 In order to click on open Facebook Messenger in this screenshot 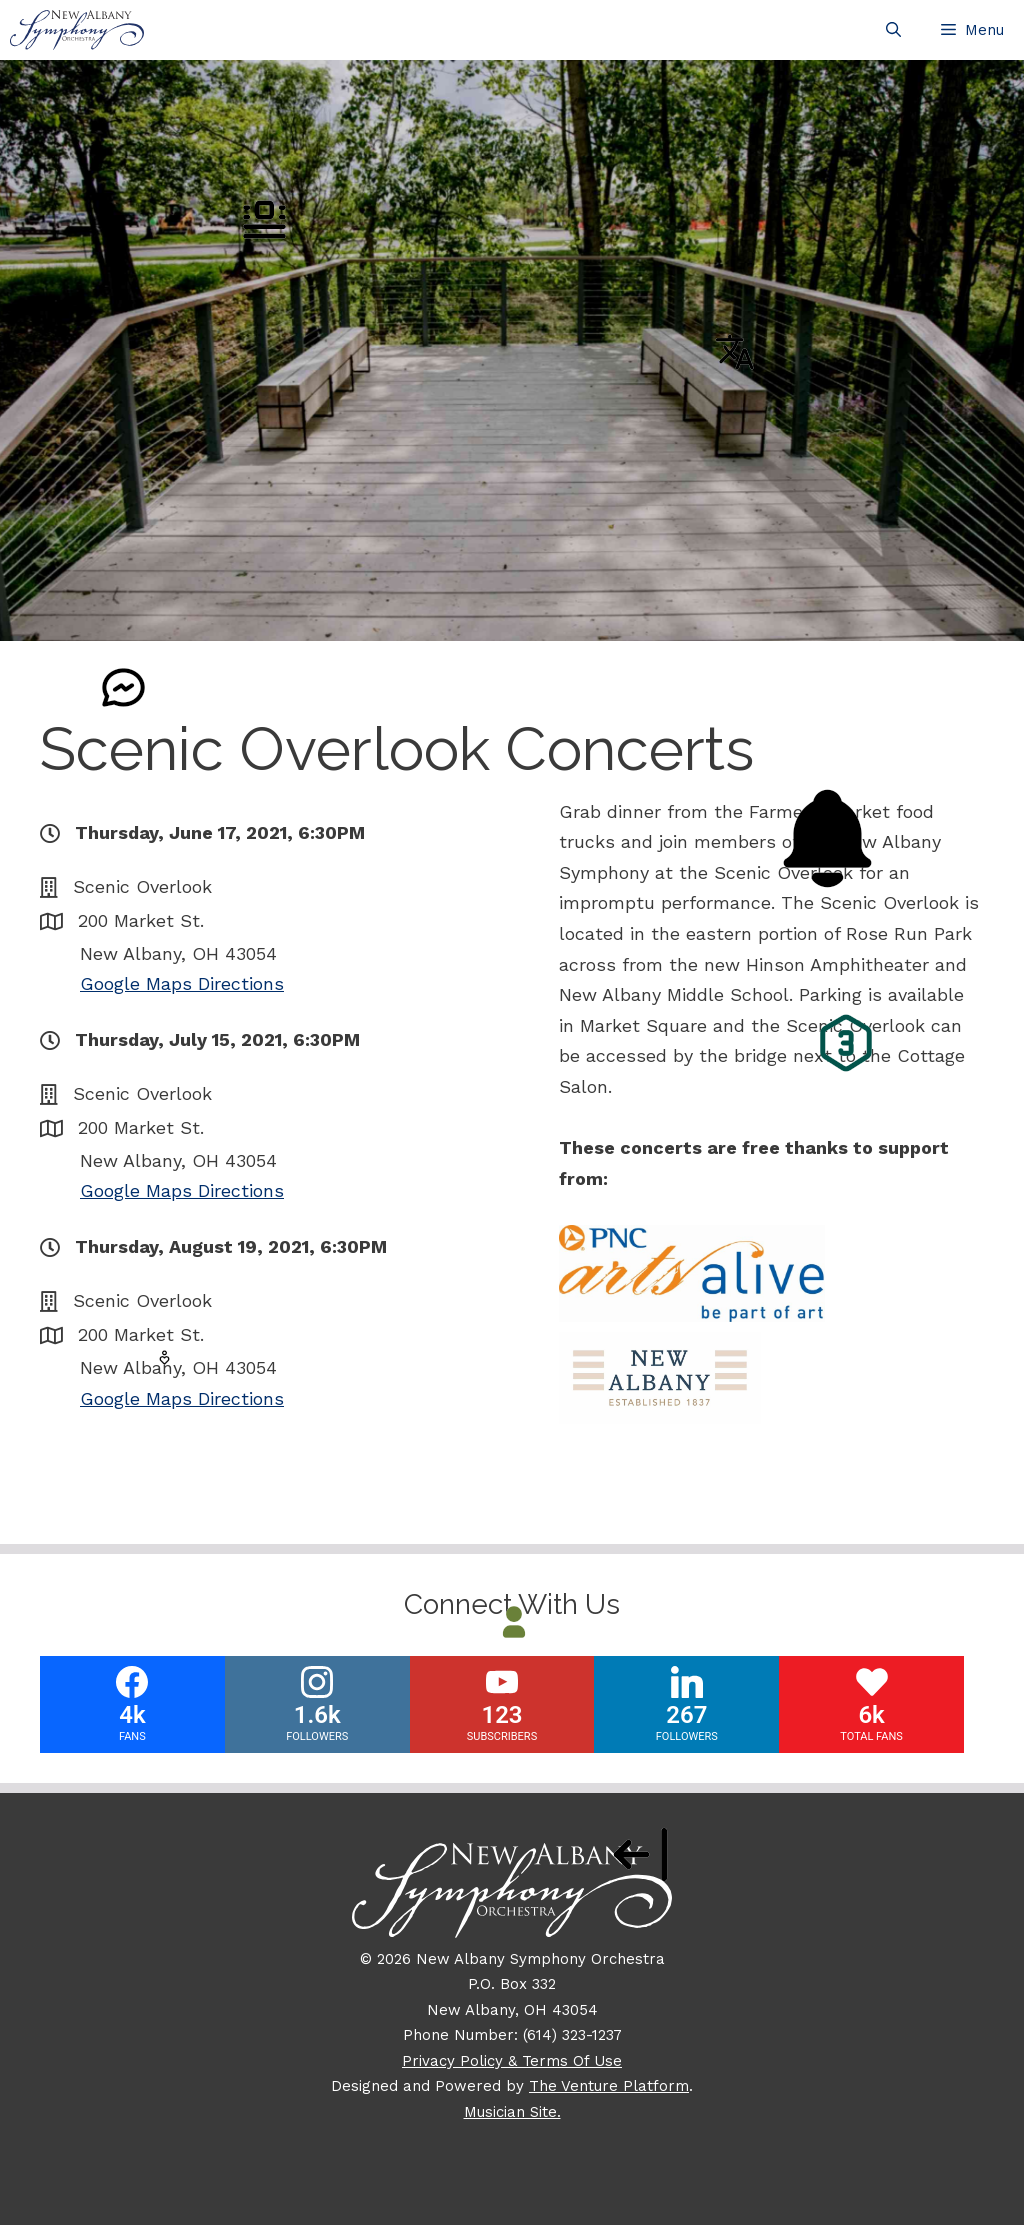, I will do `click(123, 687)`.